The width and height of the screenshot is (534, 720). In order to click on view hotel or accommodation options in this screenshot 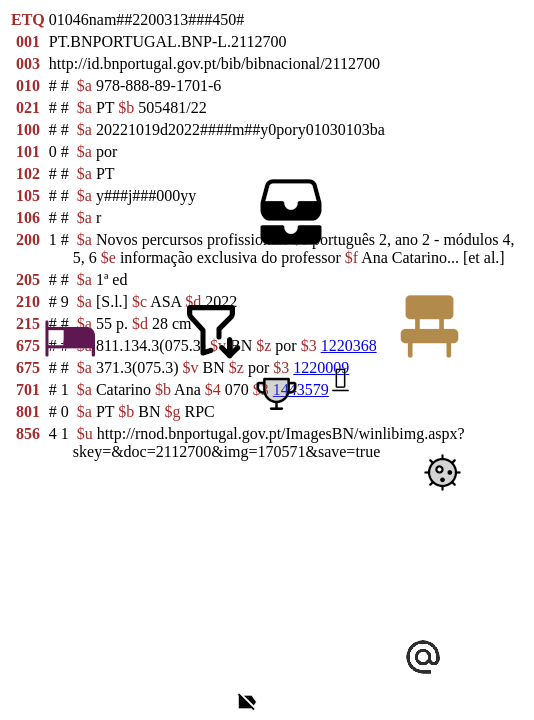, I will do `click(68, 338)`.